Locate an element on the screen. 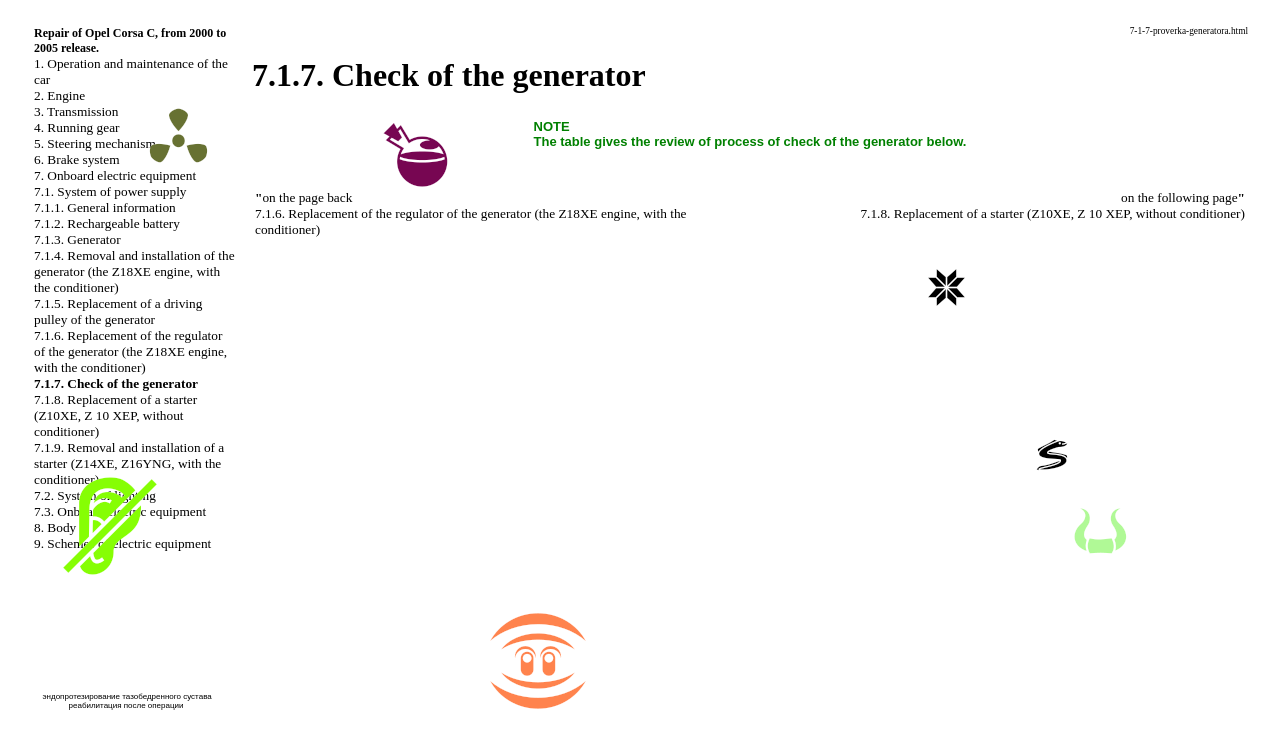  access viking or warrior-themed game content is located at coordinates (1100, 532).